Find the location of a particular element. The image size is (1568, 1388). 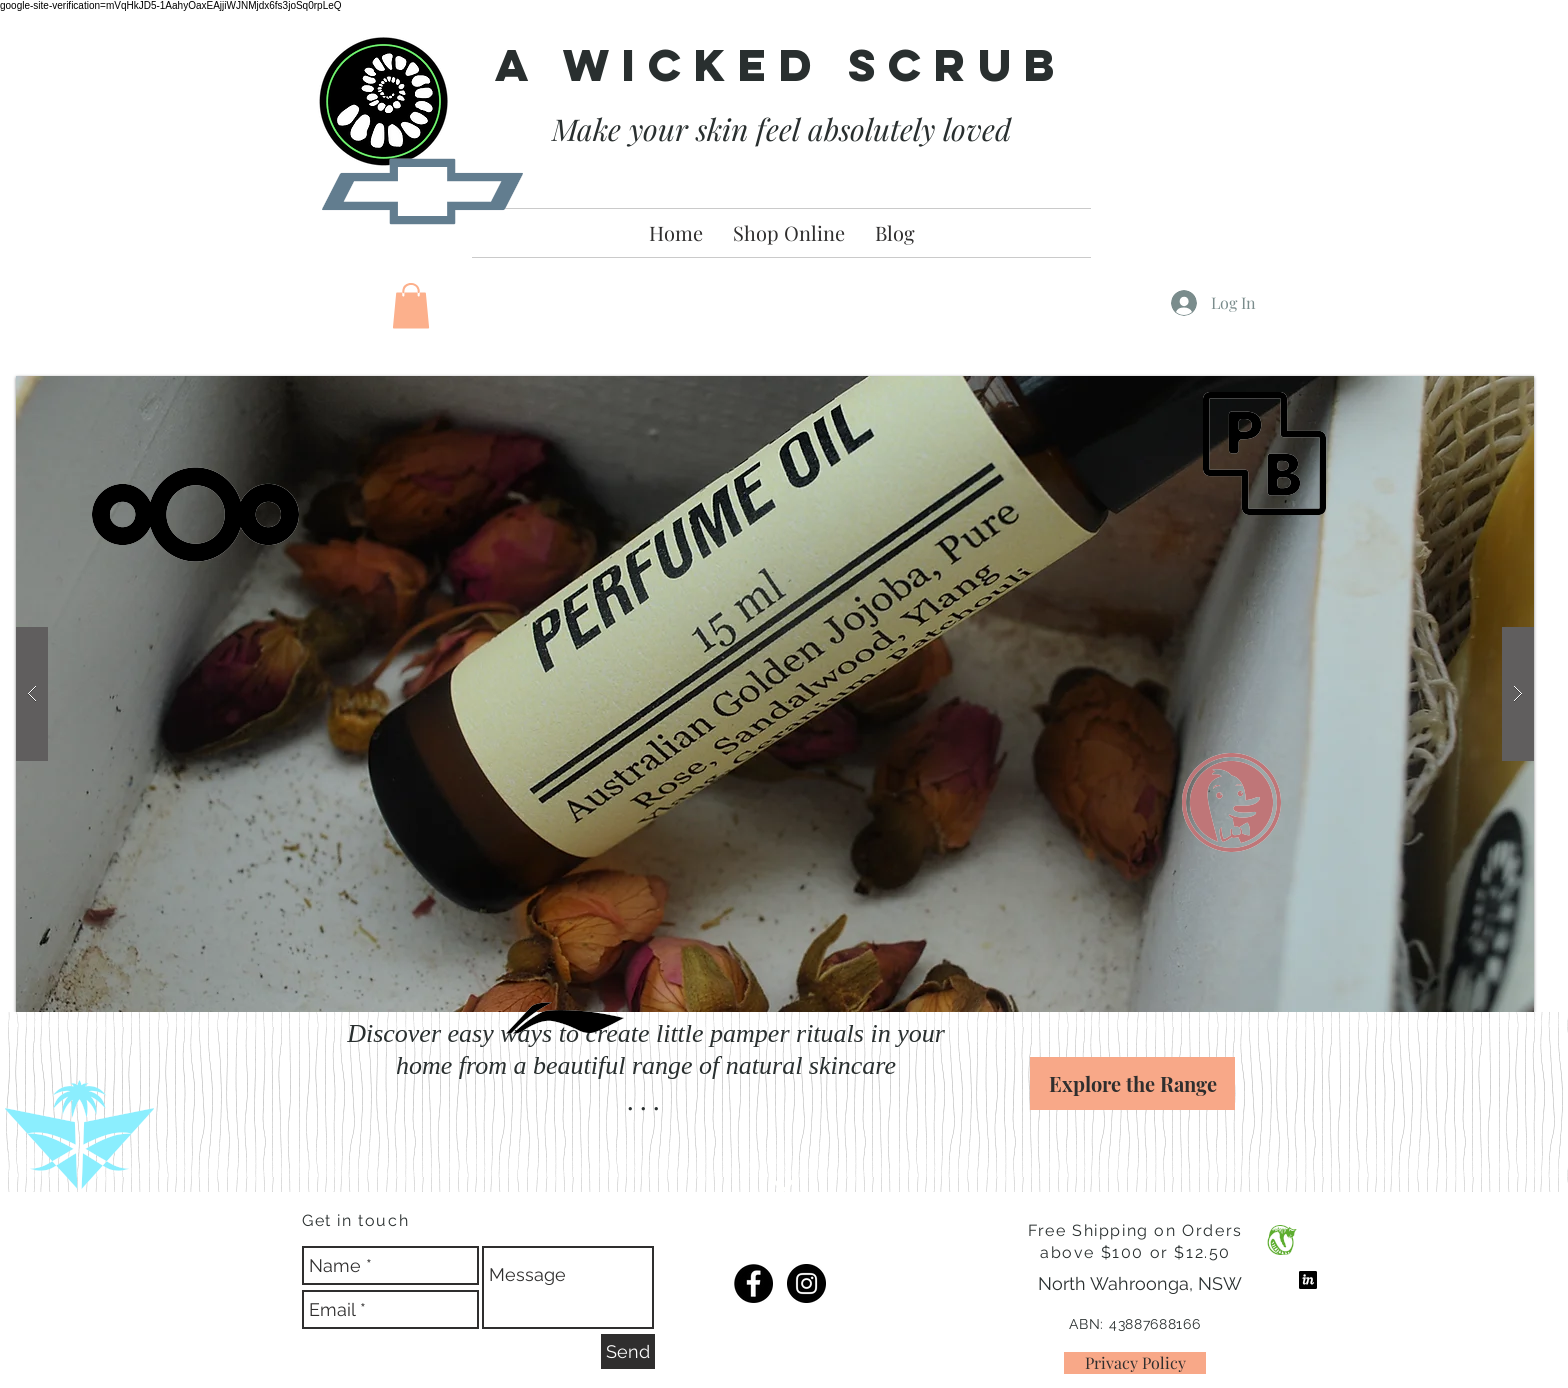

pocketbase logo - open-source backend service is located at coordinates (1264, 453).